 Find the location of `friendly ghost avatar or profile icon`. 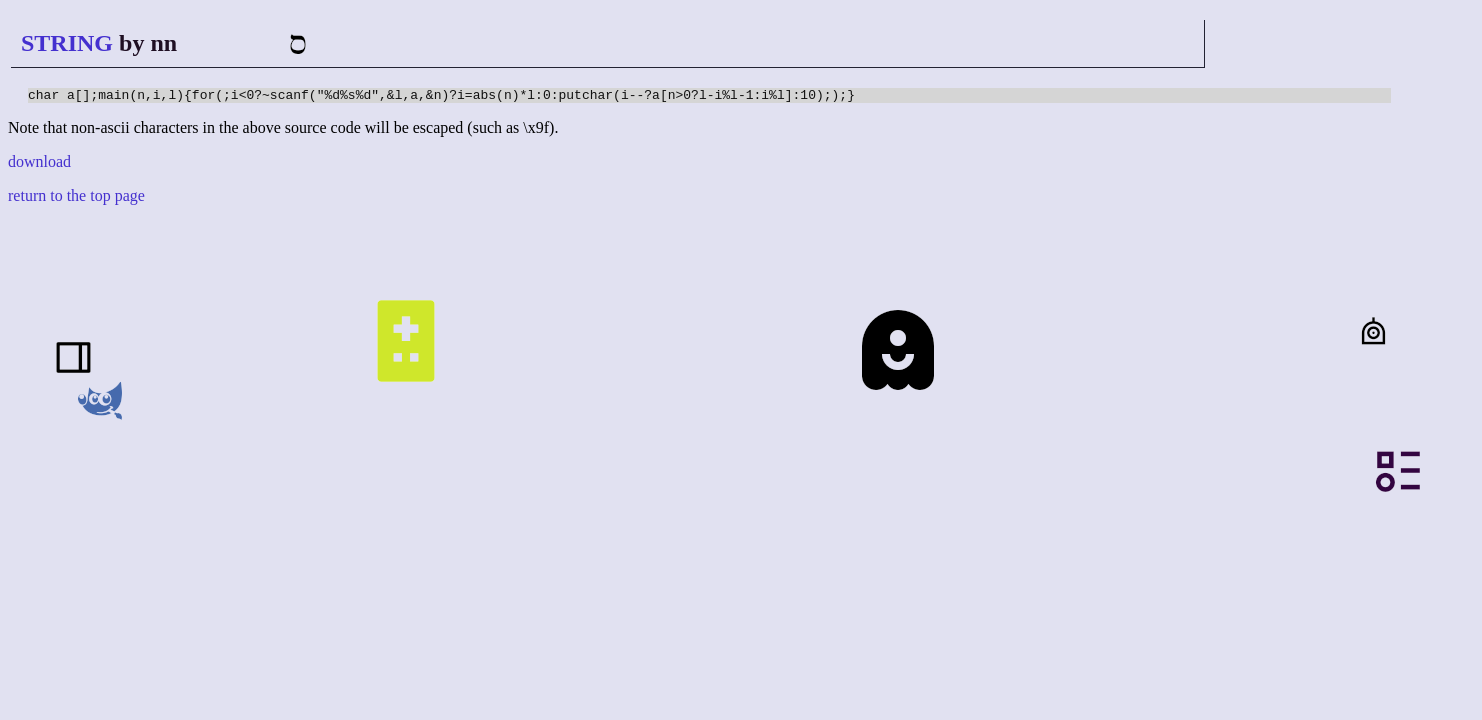

friendly ghost avatar or profile icon is located at coordinates (898, 350).